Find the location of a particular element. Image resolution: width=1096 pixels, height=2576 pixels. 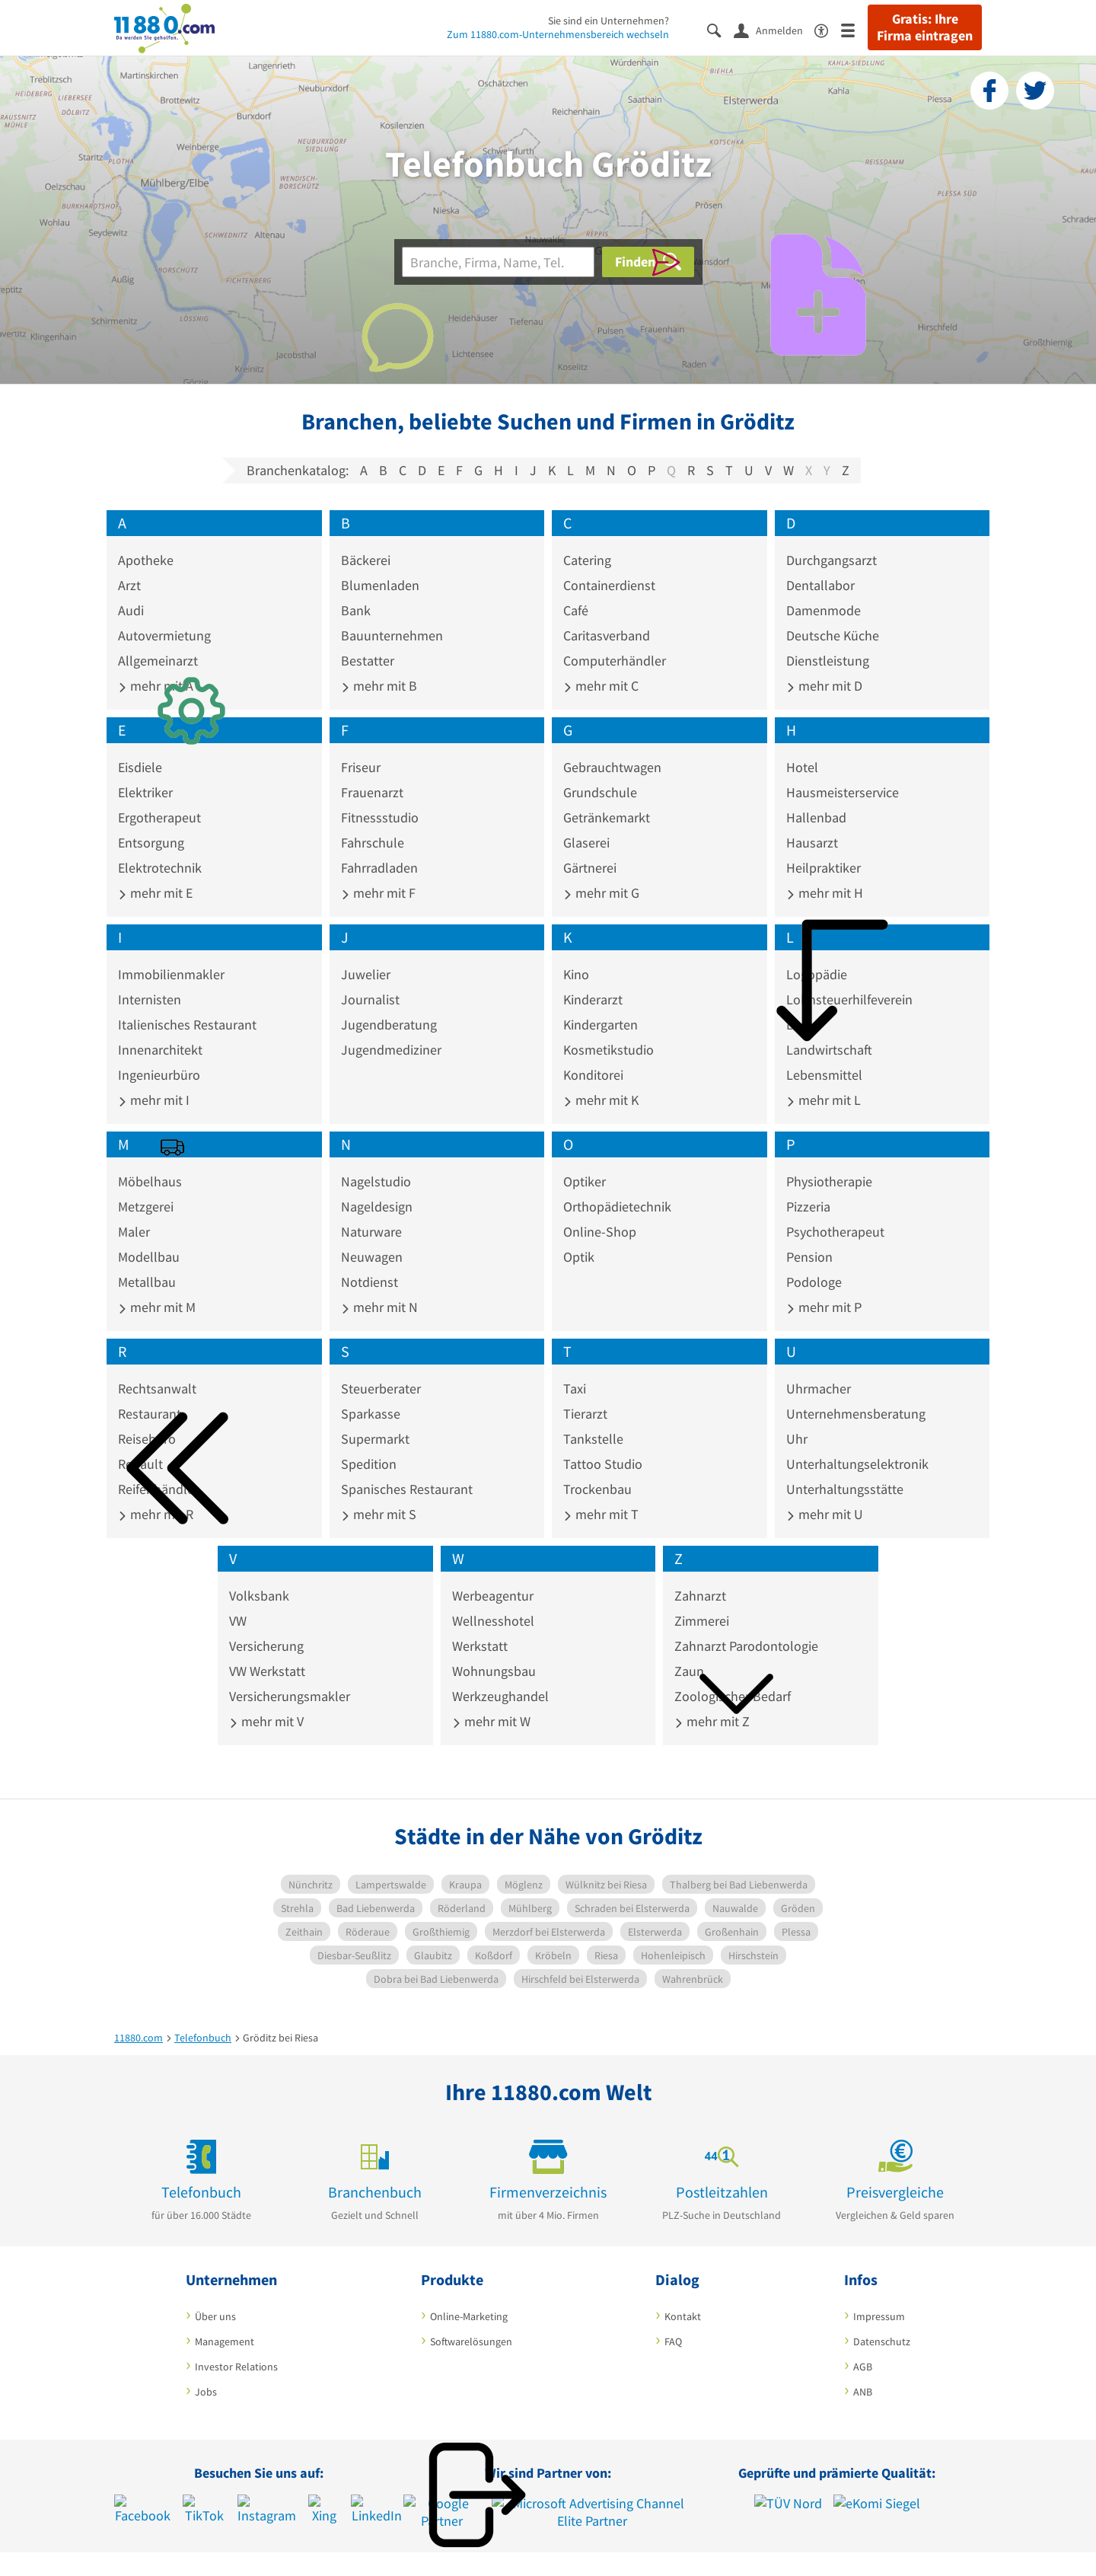

track your delivery status is located at coordinates (171, 1146).